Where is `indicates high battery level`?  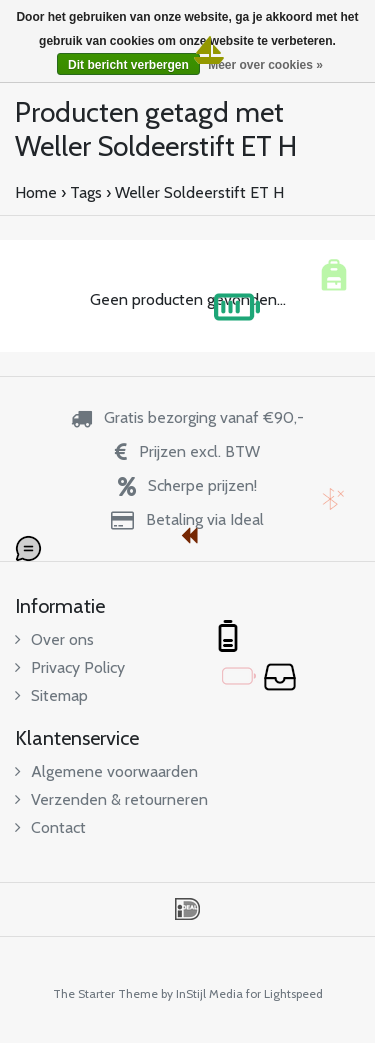 indicates high battery level is located at coordinates (237, 307).